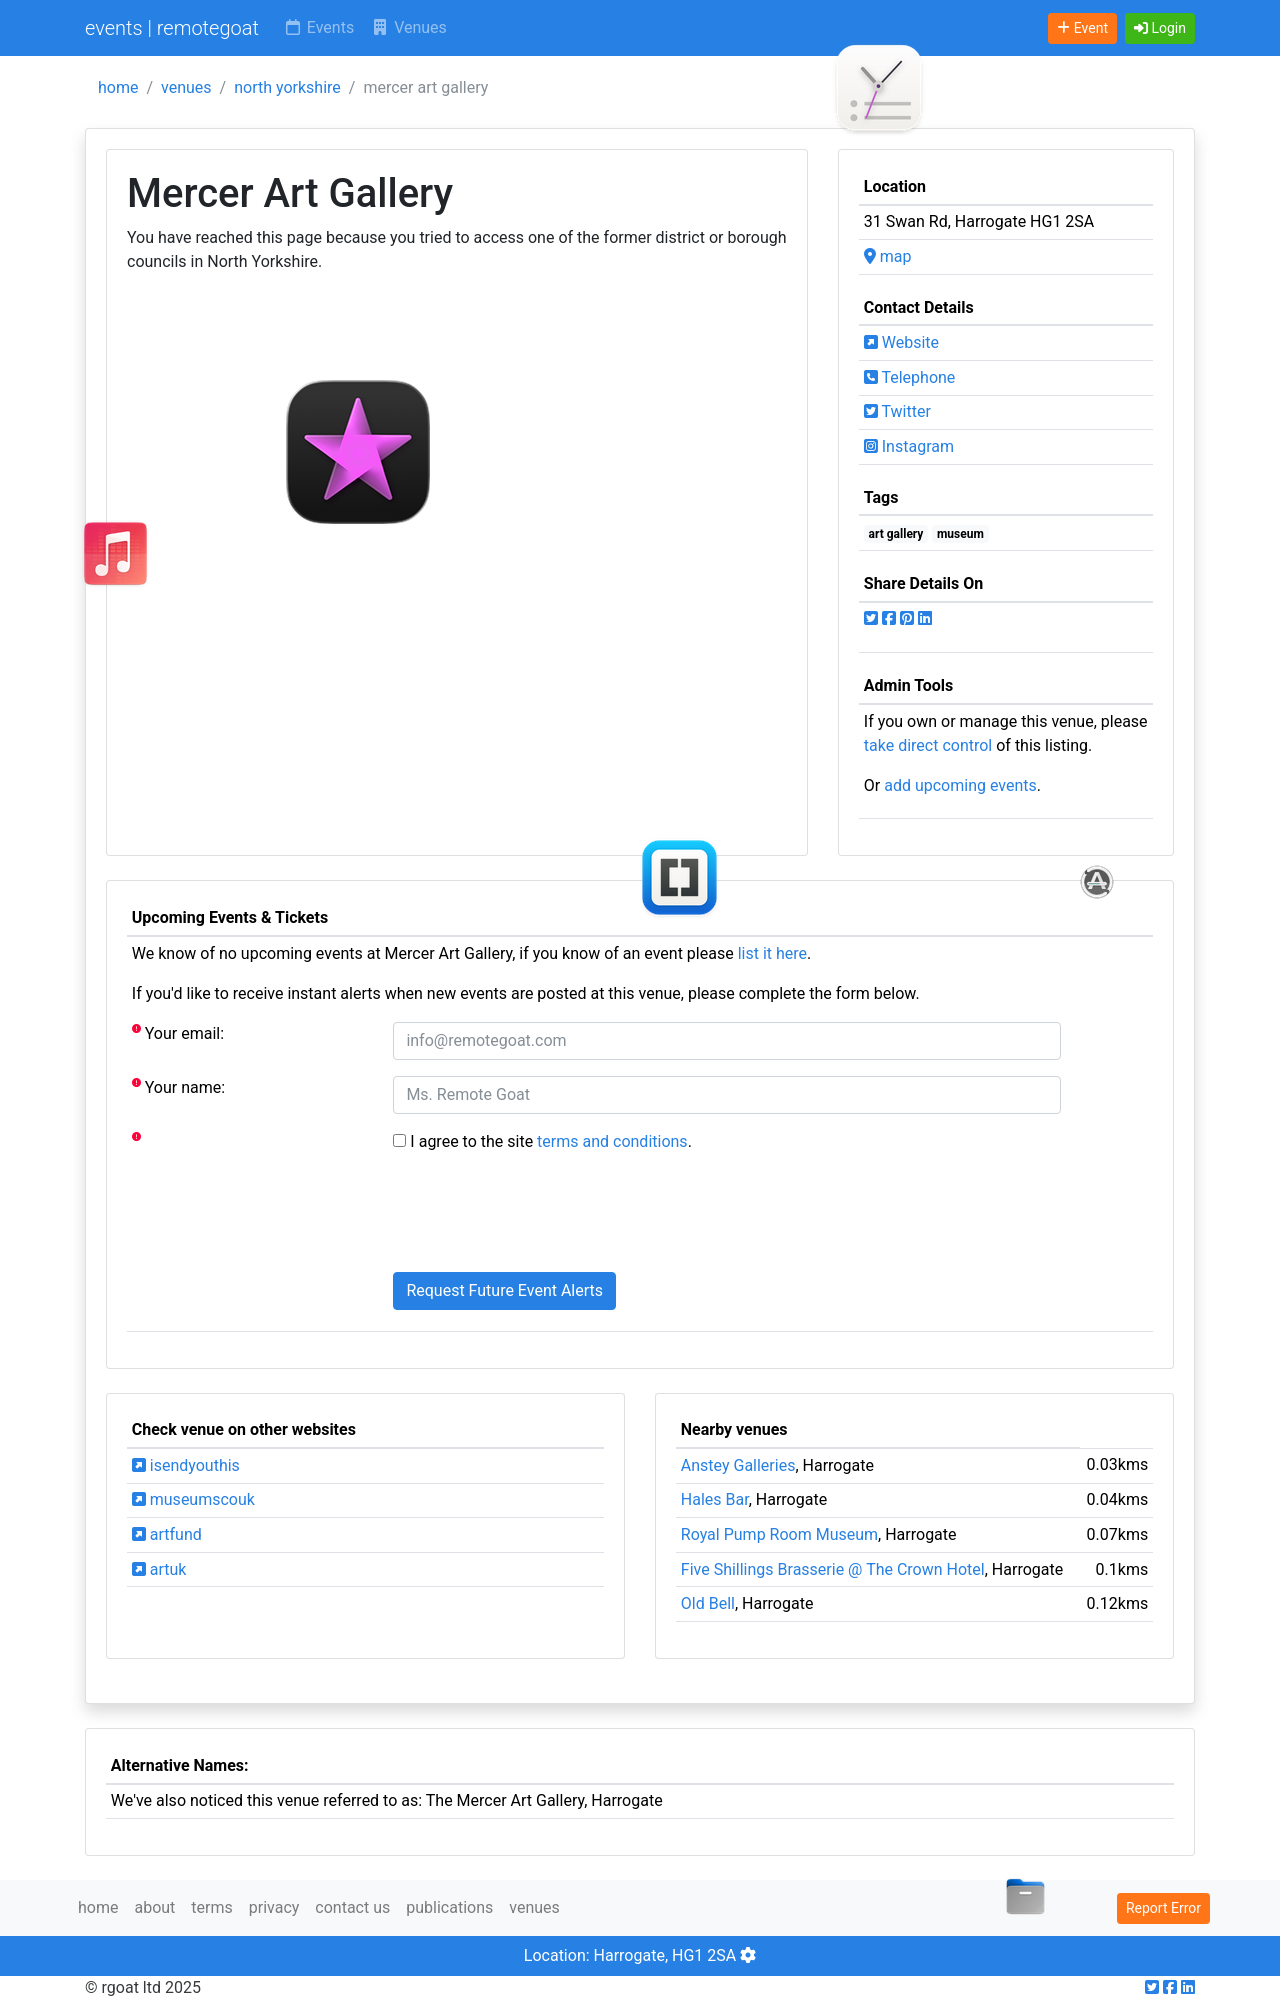 This screenshot has width=1280, height=2000. I want to click on open the music player app, so click(115, 553).